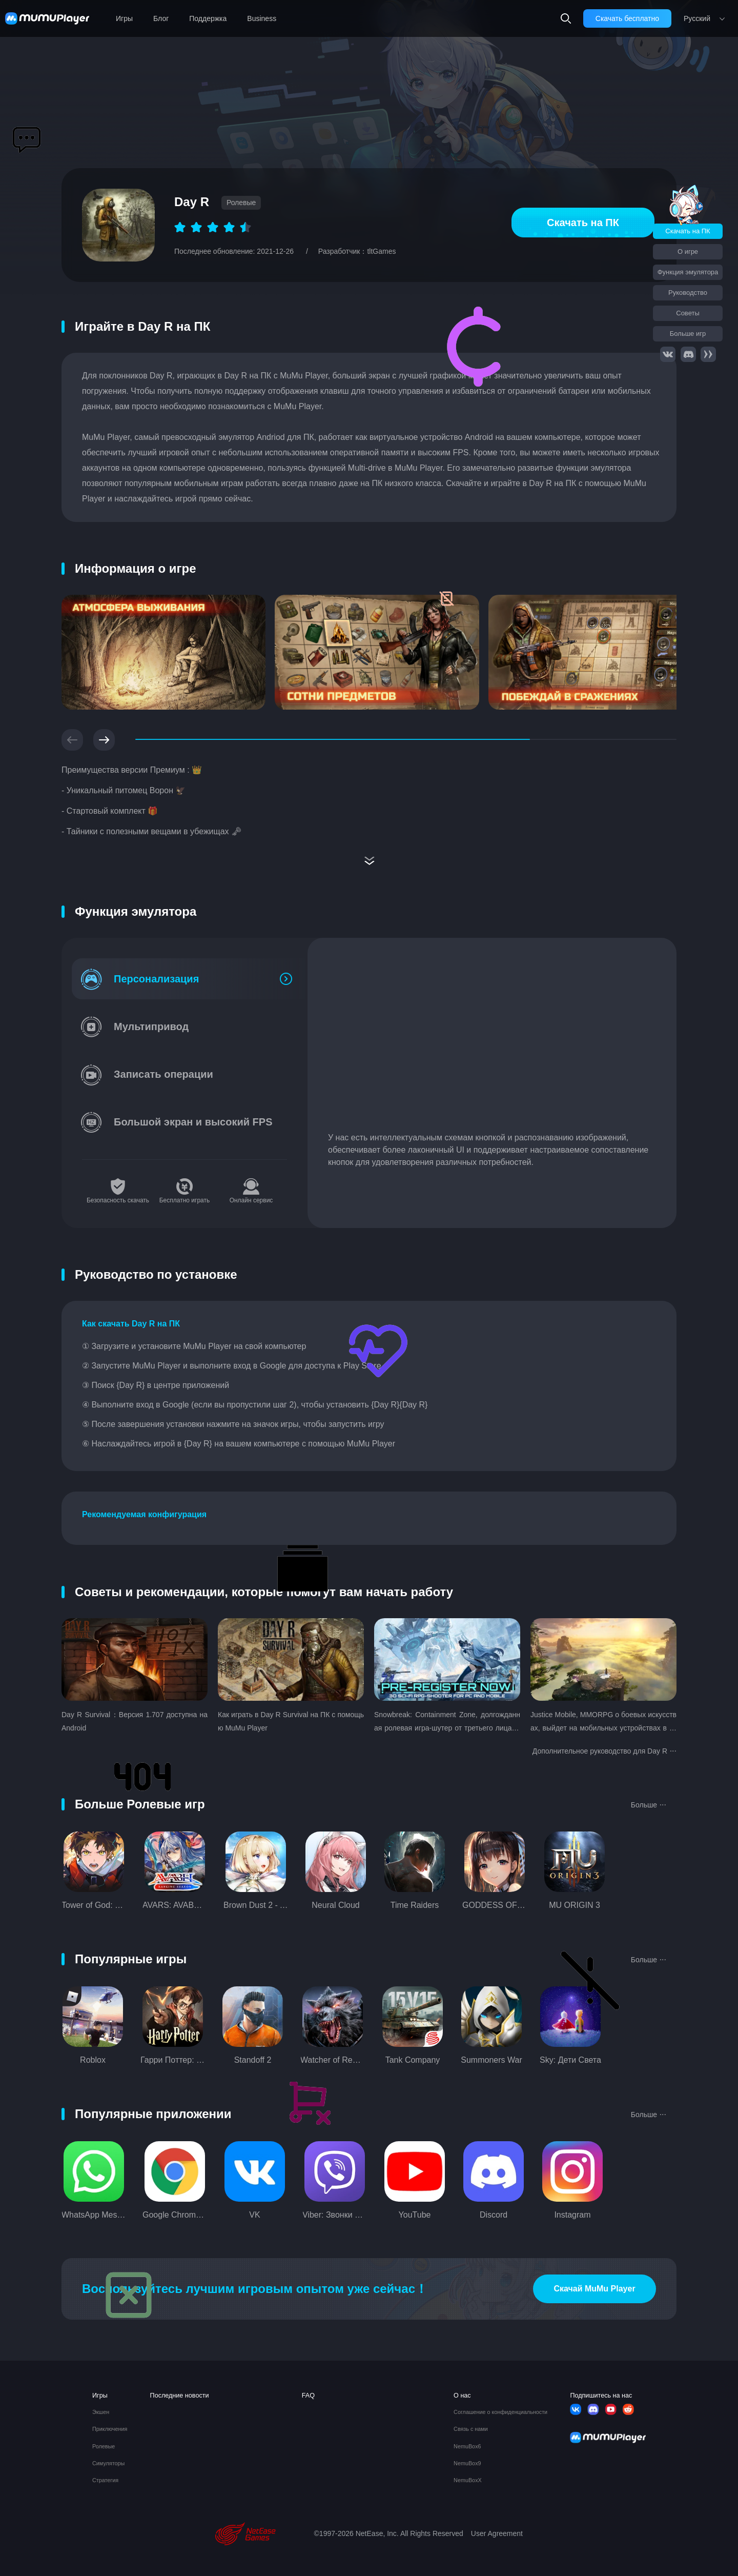  What do you see at coordinates (129, 2295) in the screenshot?
I see `close or dismiss a dialog box` at bounding box center [129, 2295].